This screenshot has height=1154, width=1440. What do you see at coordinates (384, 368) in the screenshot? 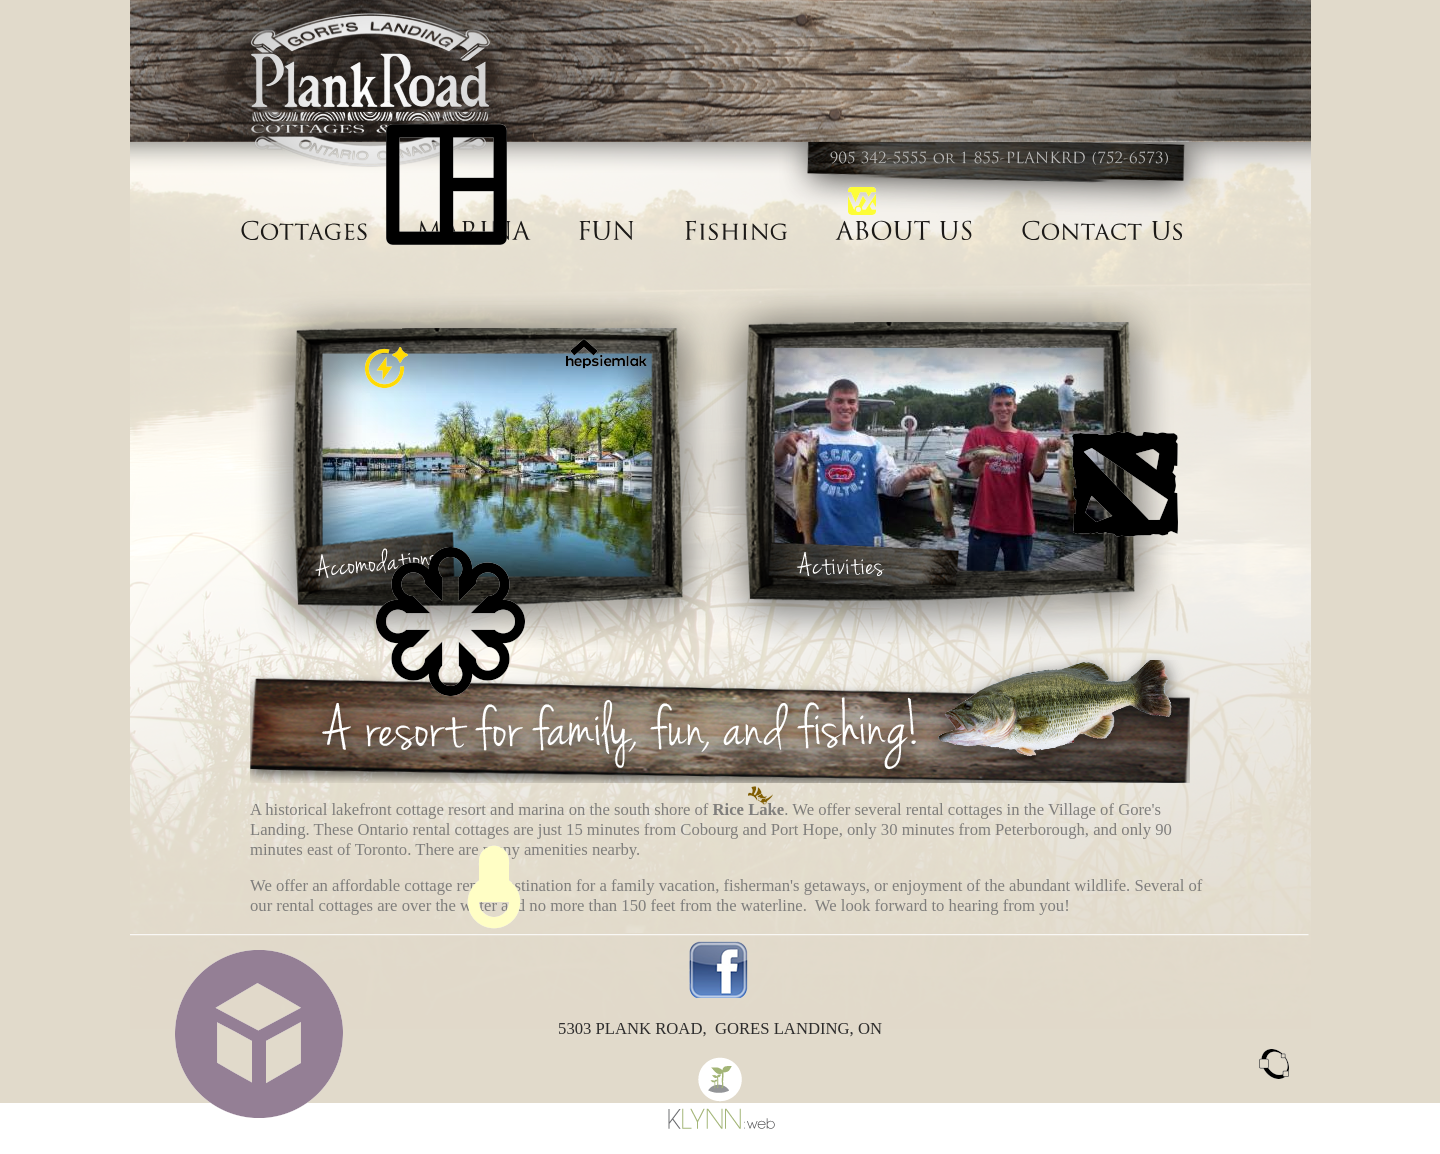
I see `access AI-enhanced DVD or media features` at bounding box center [384, 368].